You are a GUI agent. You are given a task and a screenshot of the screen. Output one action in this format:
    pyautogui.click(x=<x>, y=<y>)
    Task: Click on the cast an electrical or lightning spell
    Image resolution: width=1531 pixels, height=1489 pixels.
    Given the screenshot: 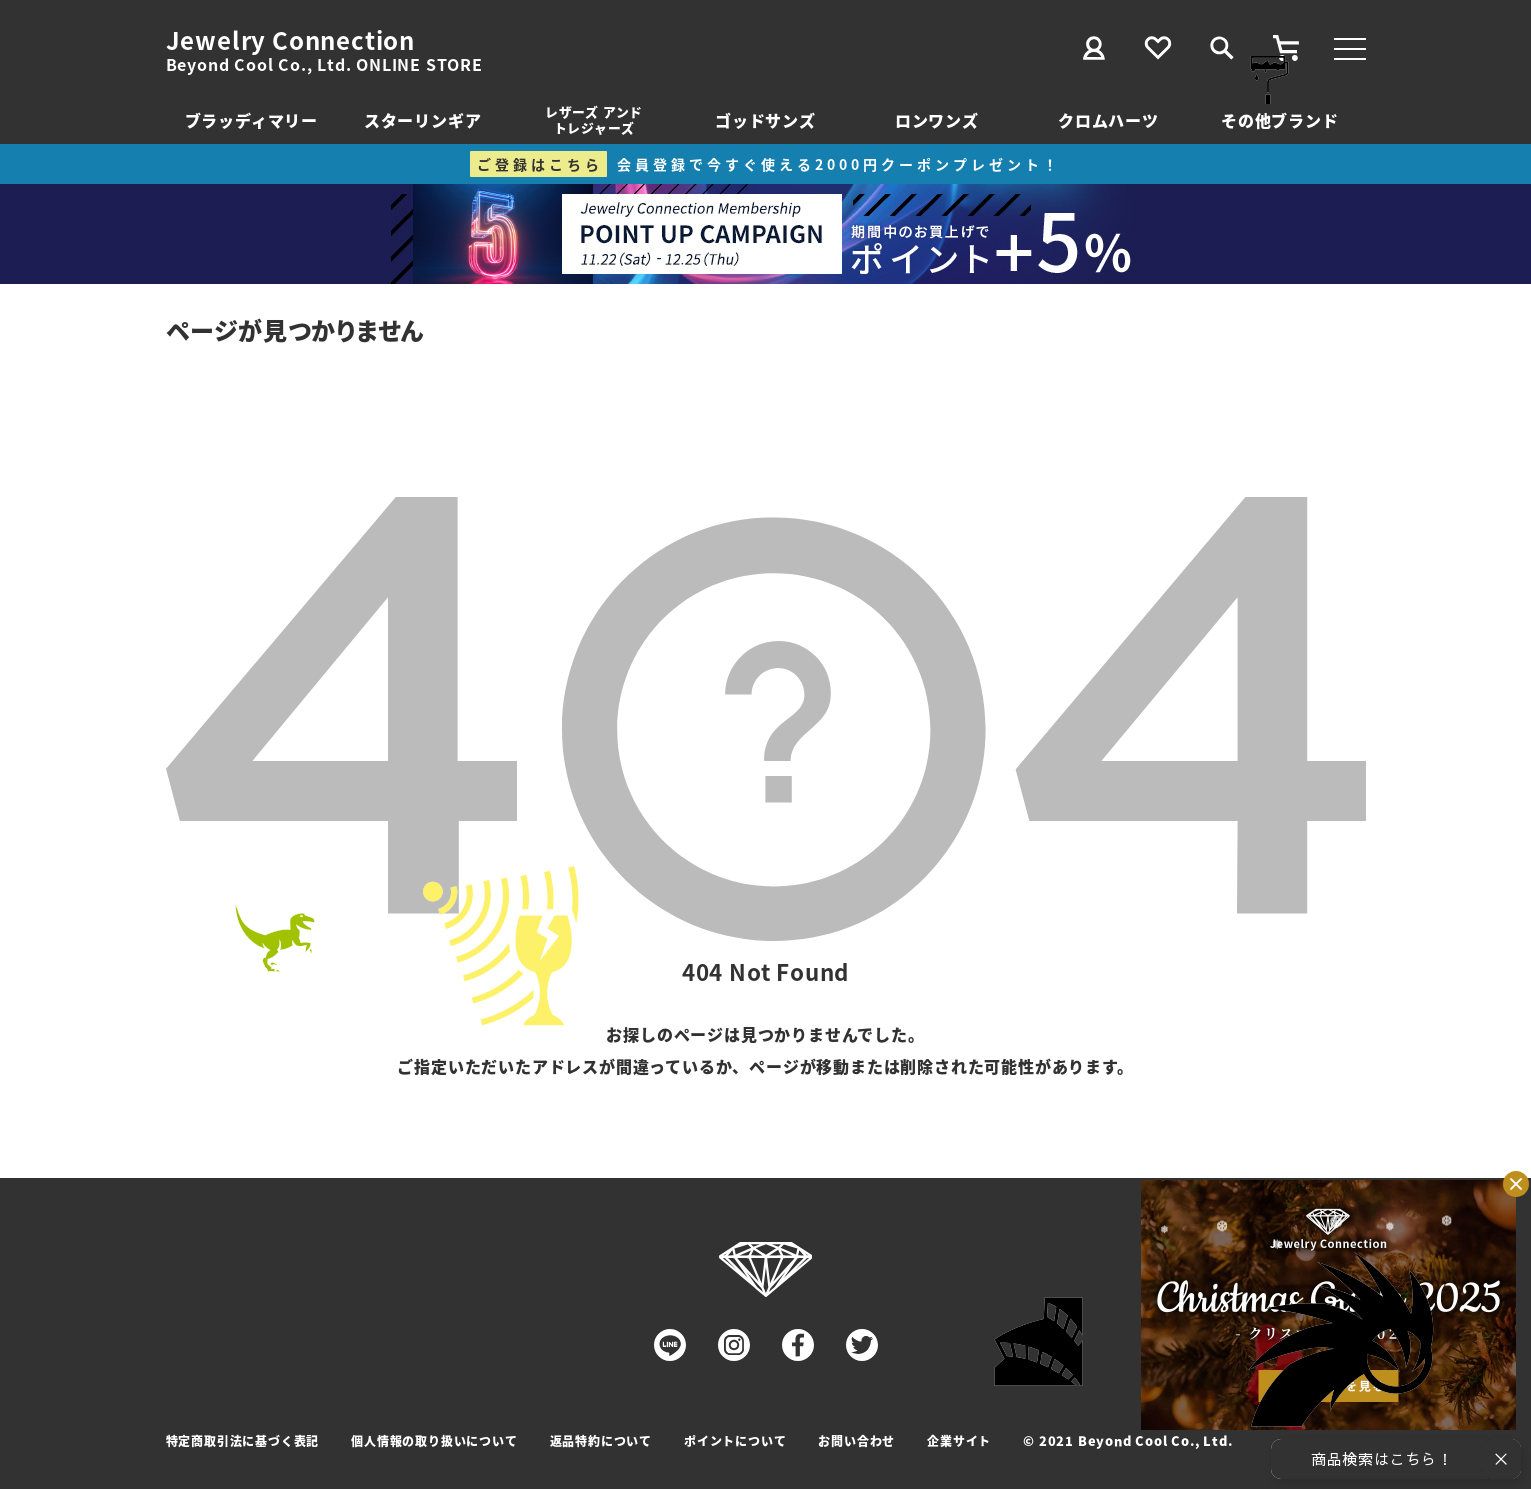 What is the action you would take?
    pyautogui.click(x=1340, y=1333)
    